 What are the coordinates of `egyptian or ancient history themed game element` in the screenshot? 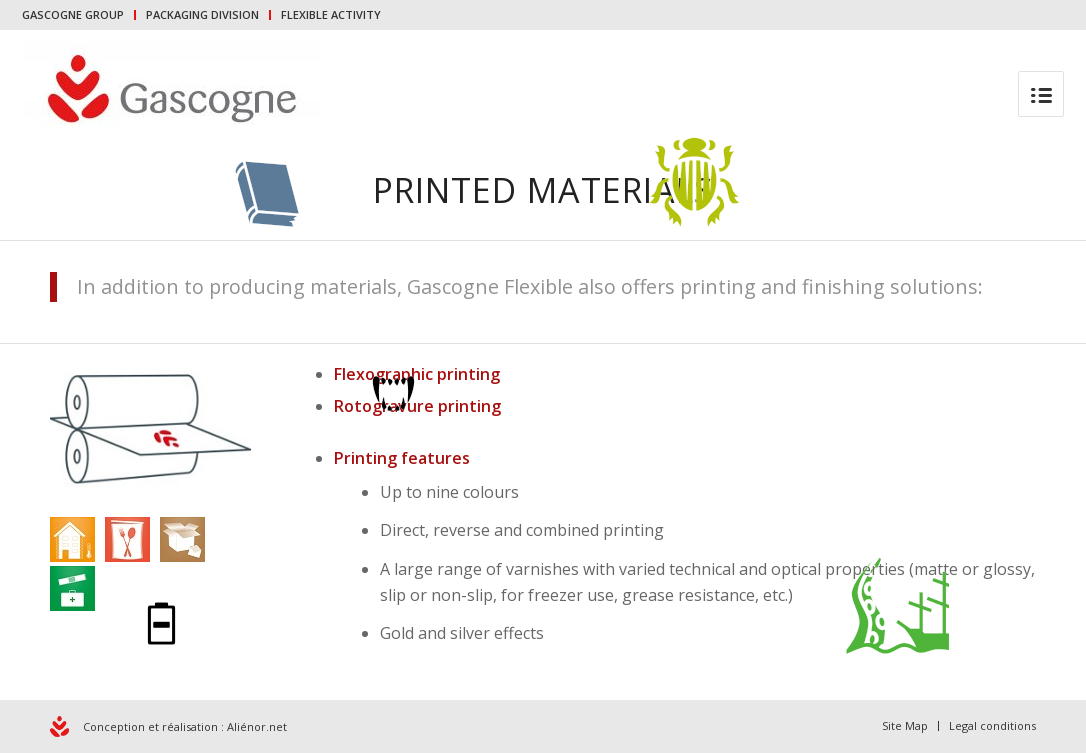 It's located at (694, 182).